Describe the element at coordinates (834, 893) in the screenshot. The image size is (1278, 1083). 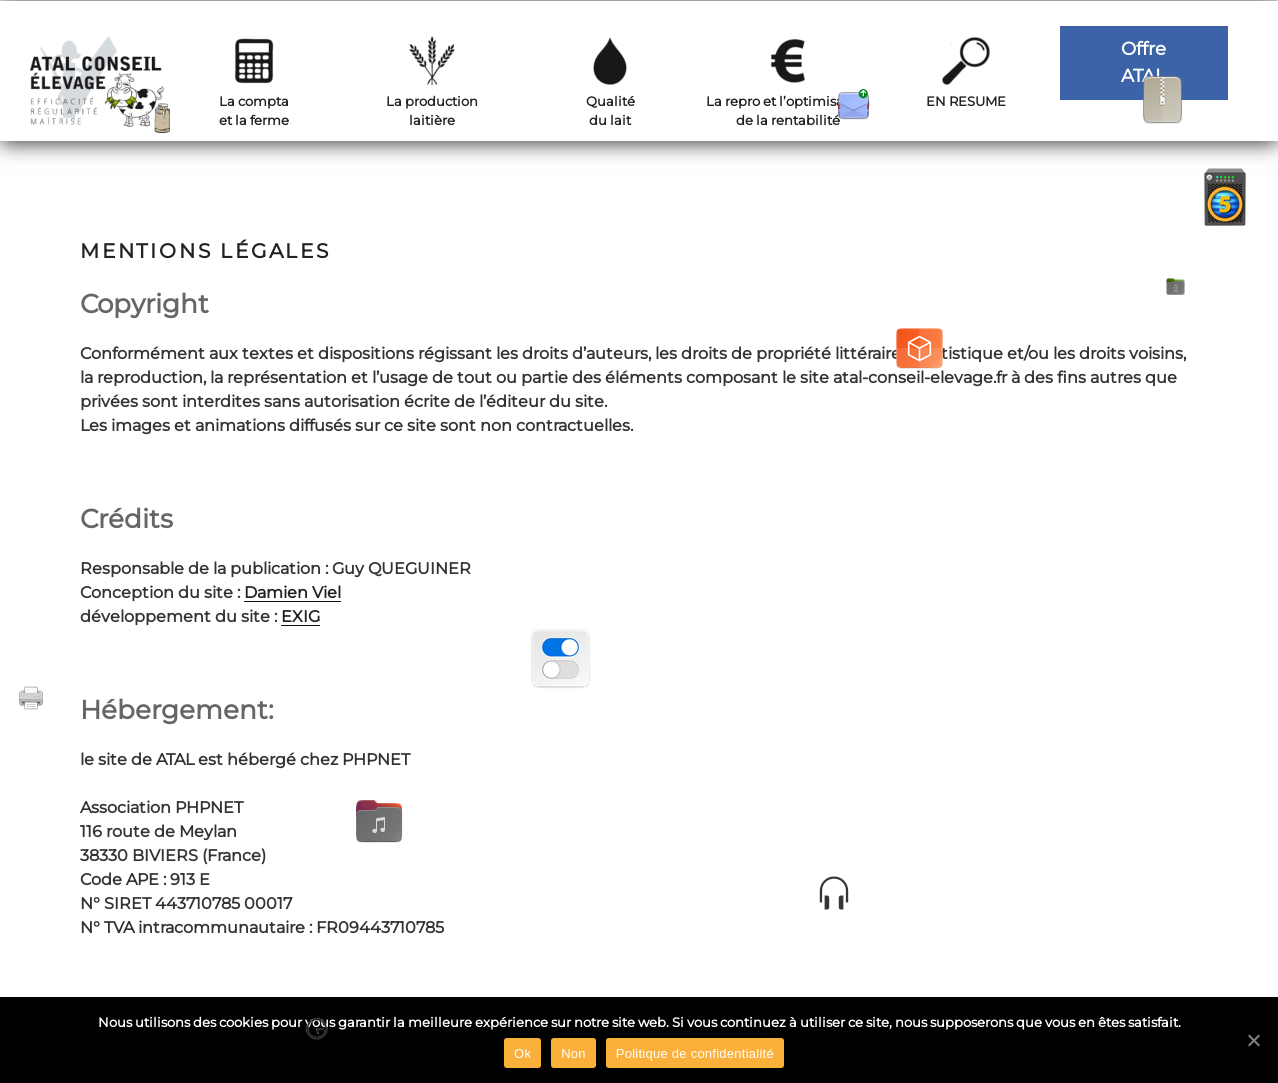
I see `audio output set to headphones` at that location.